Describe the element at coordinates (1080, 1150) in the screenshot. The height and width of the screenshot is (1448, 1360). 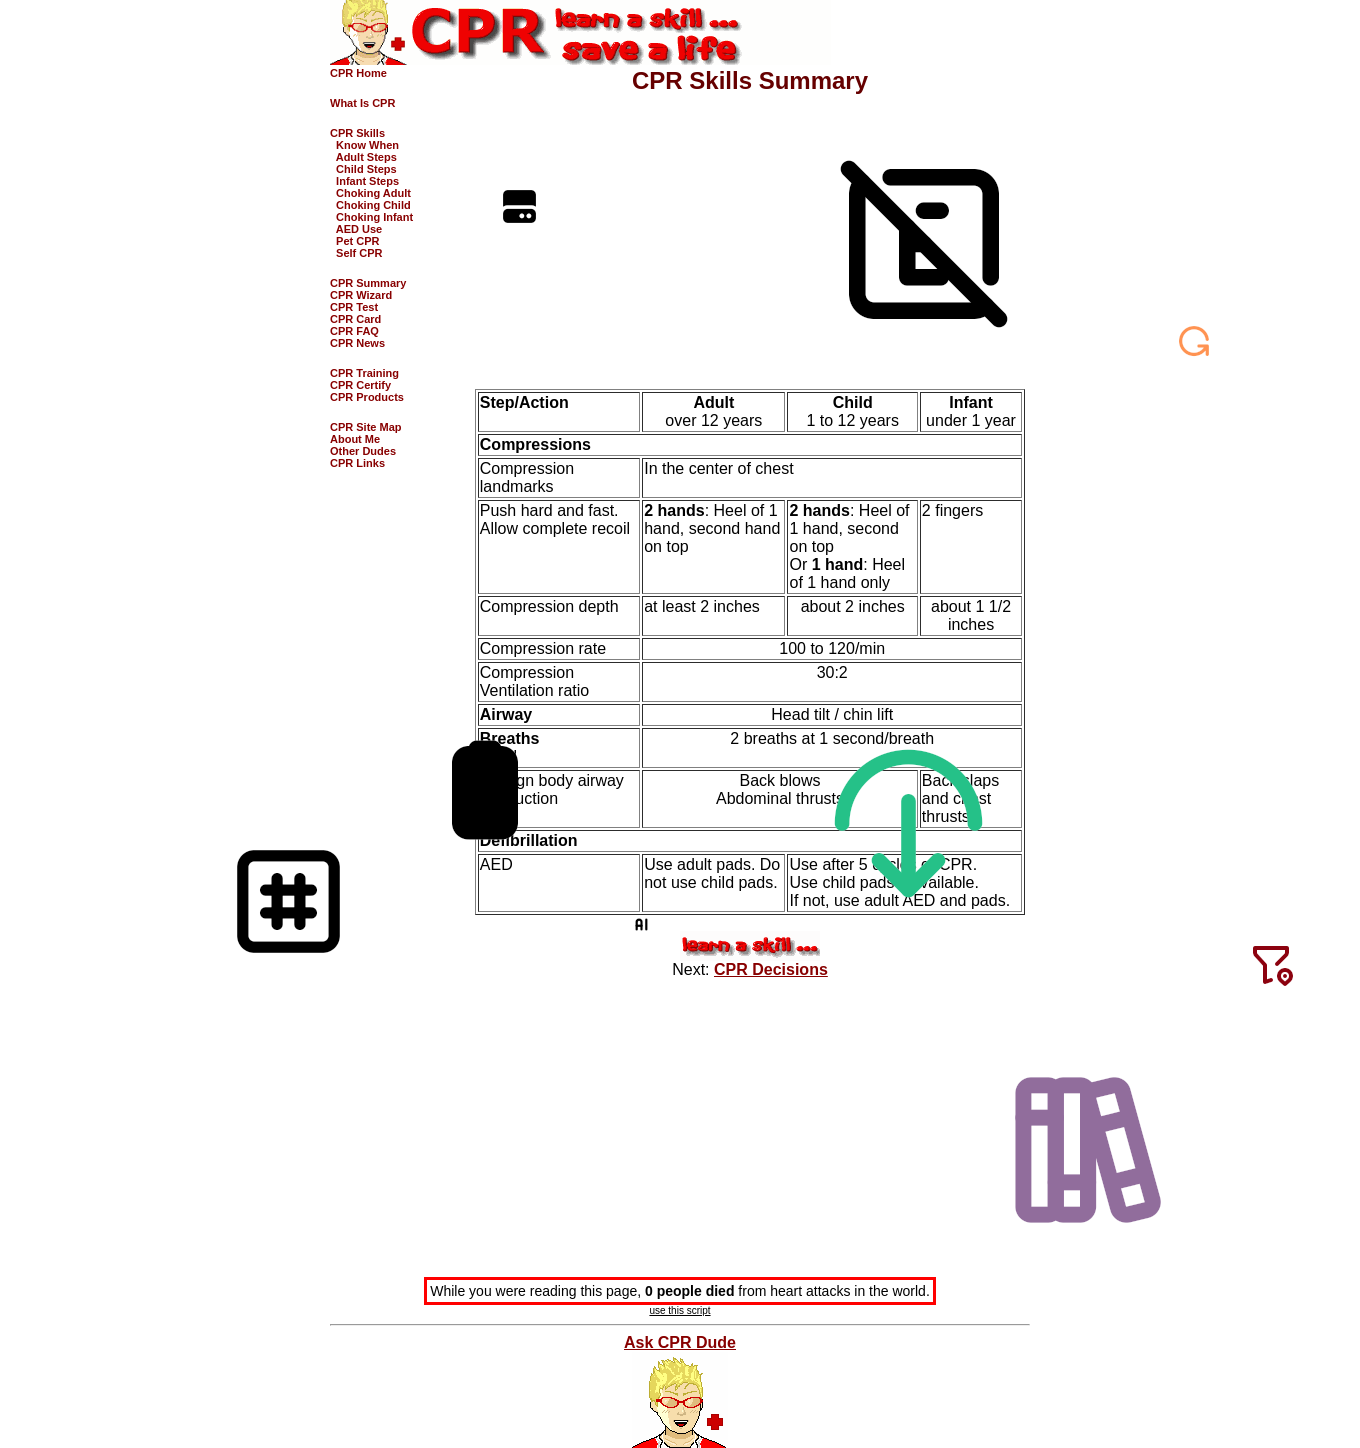
I see `access your library or book collection` at that location.